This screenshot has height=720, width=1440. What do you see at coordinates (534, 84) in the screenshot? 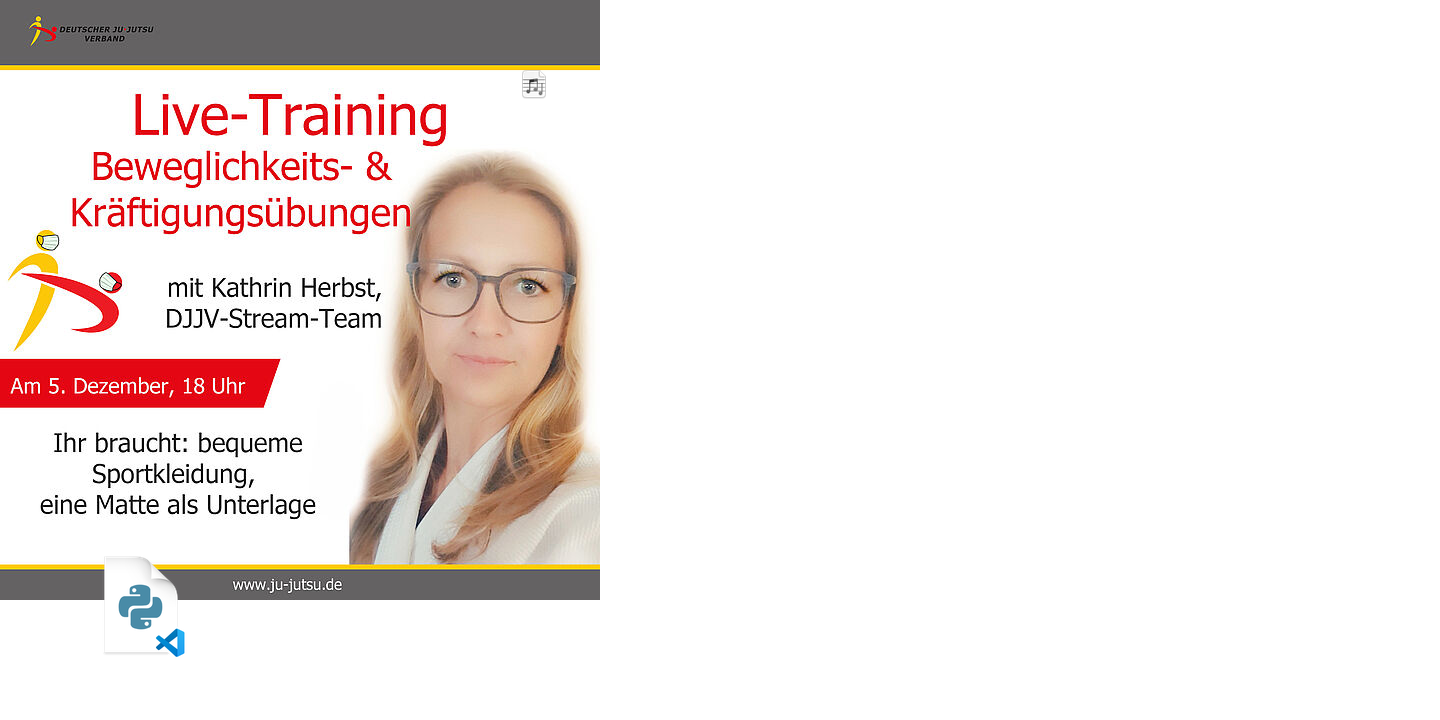
I see `an iMelody audio file` at bounding box center [534, 84].